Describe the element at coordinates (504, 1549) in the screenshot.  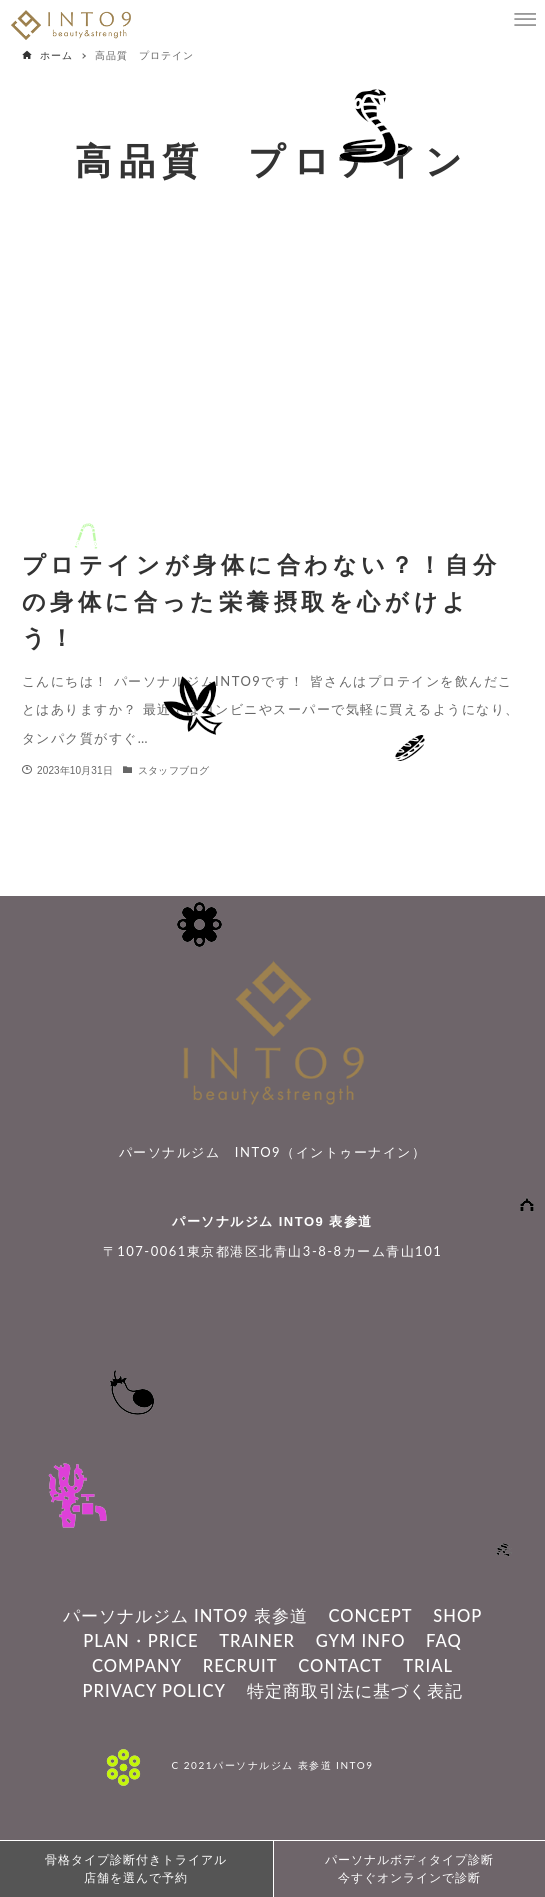
I see `construction or building materials inventory` at that location.